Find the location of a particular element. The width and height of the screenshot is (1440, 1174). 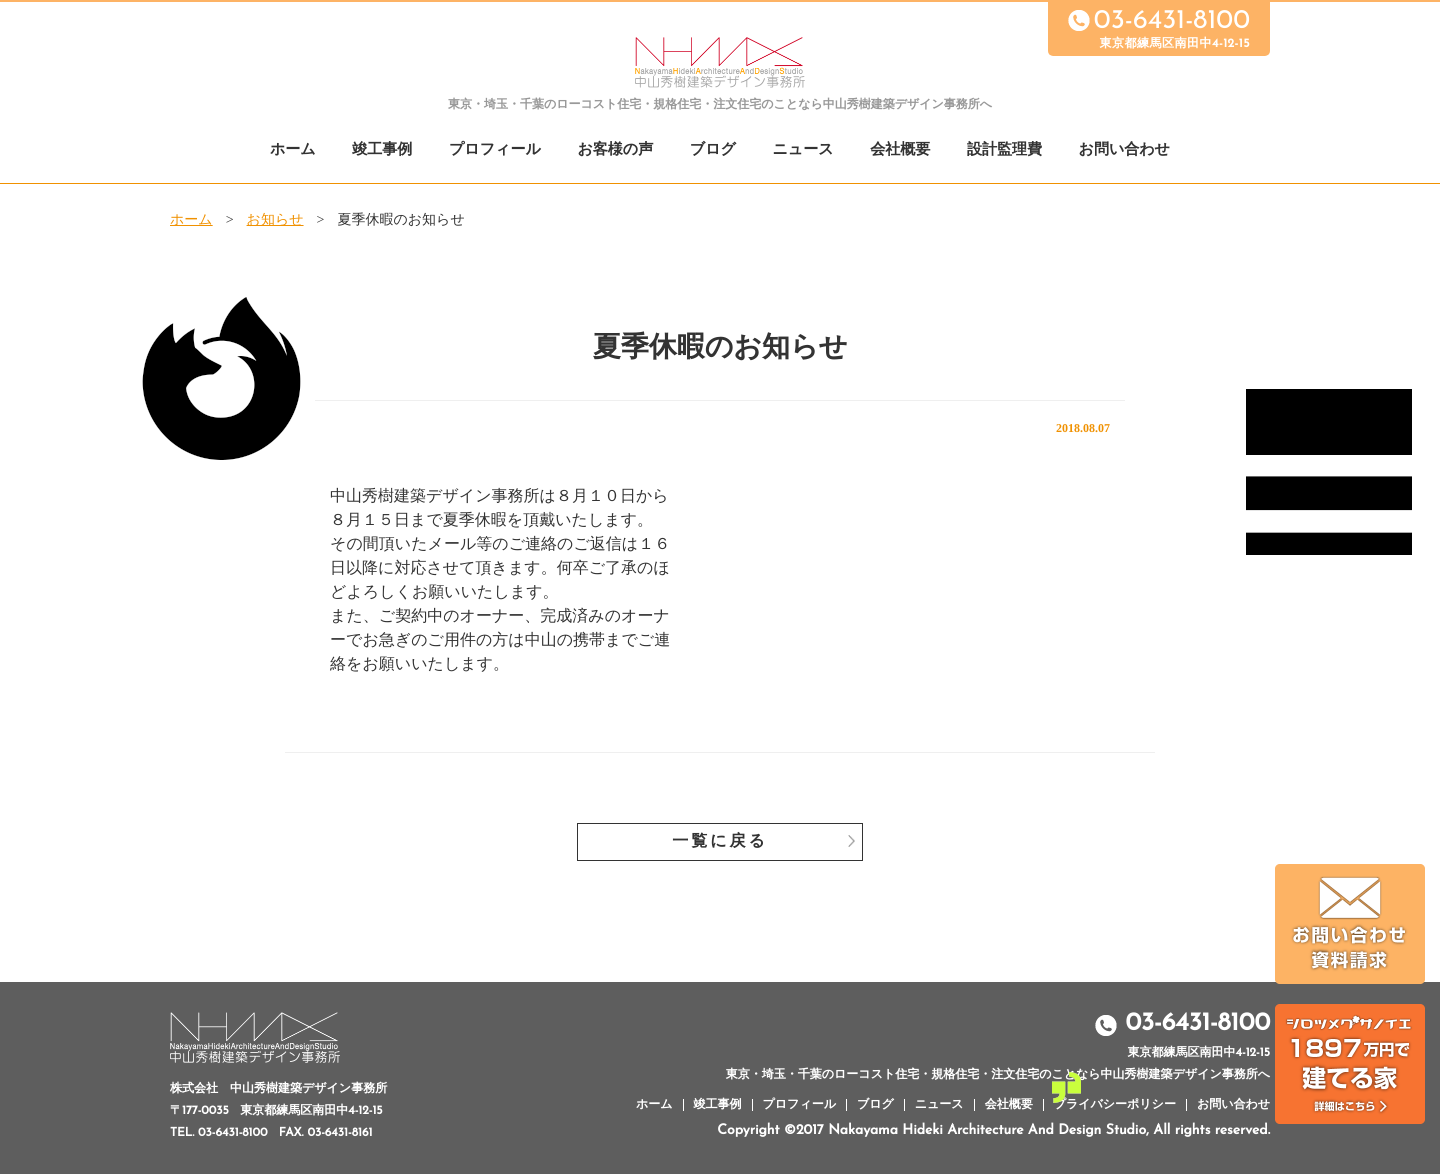

open Firefox browser is located at coordinates (221, 378).